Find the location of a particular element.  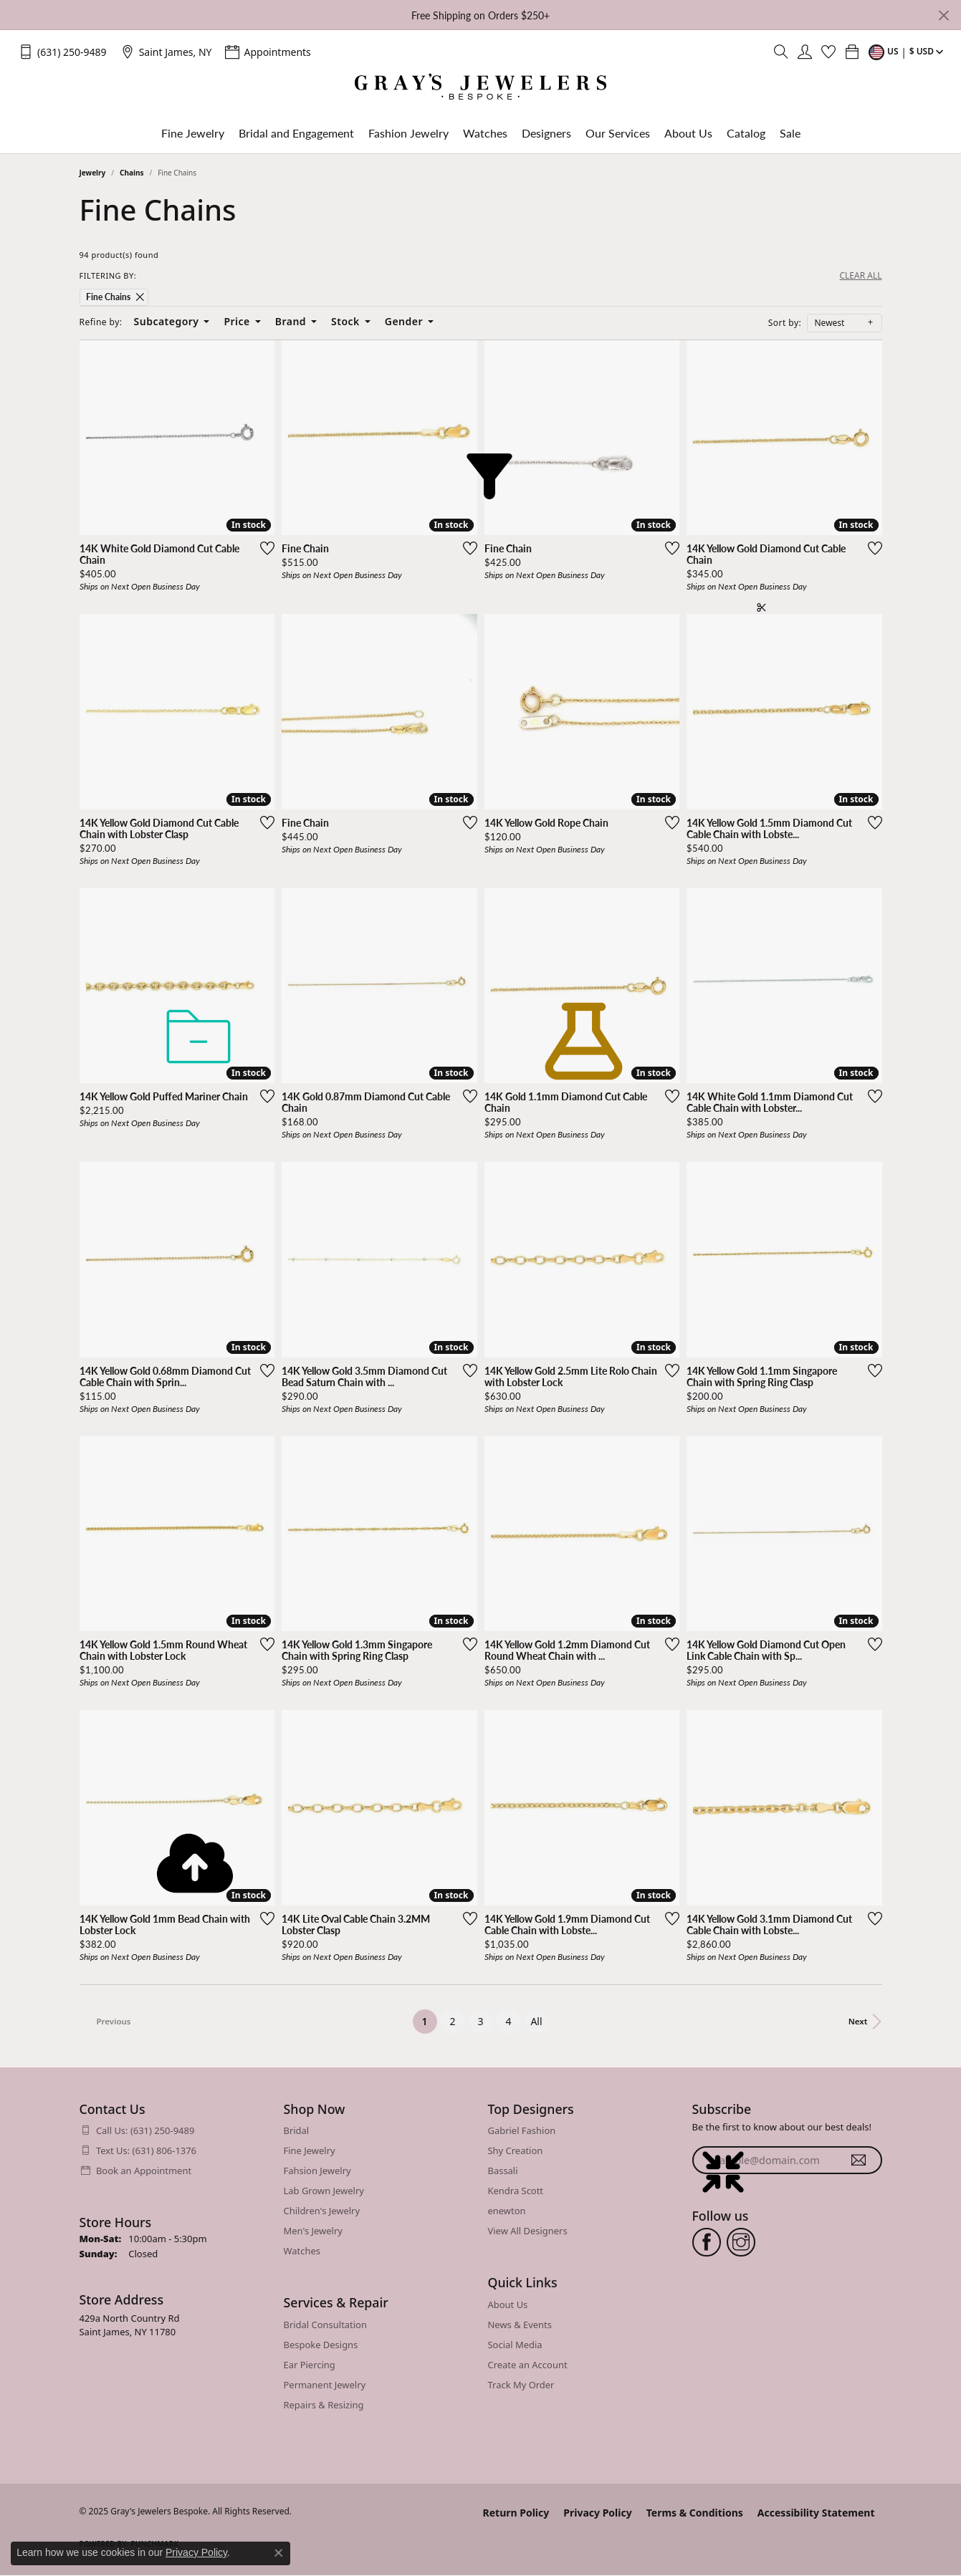

cut selected content is located at coordinates (762, 607).